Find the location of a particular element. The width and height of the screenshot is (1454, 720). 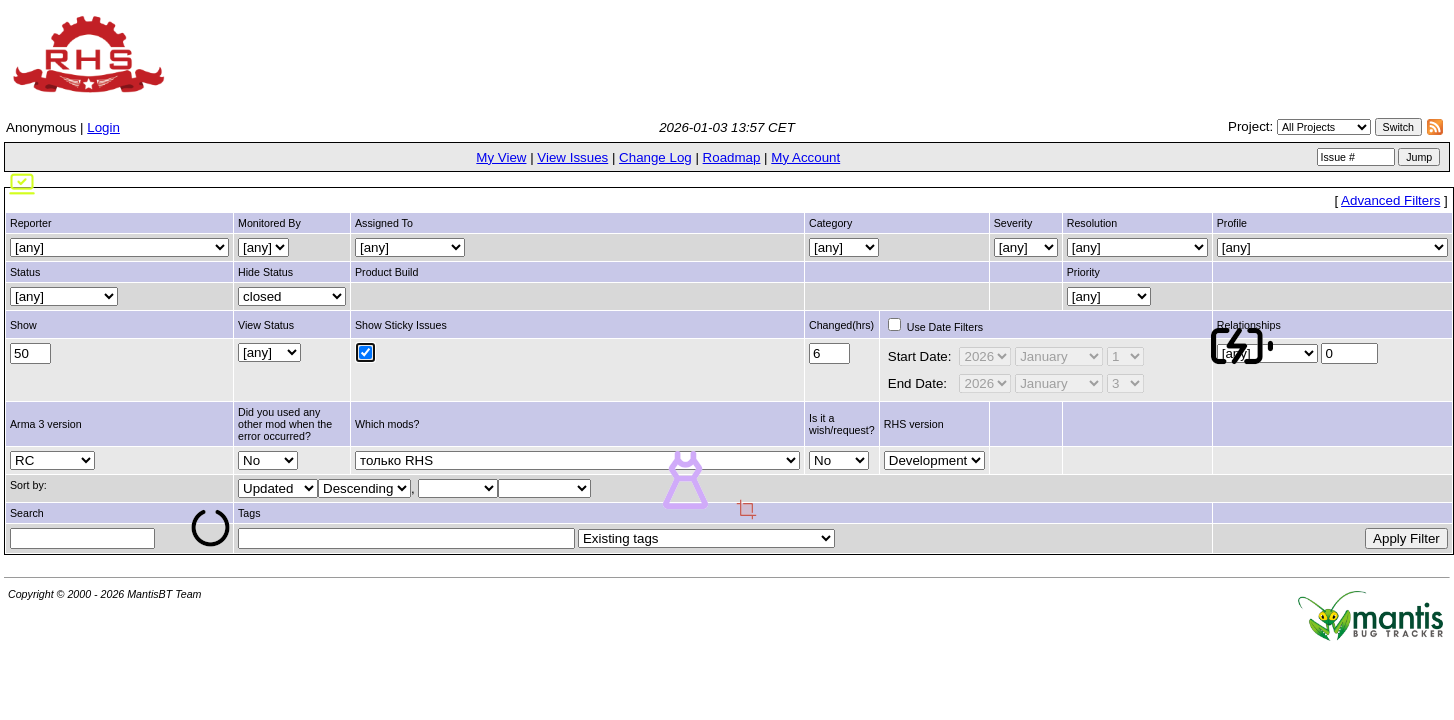

browse women's clothing or dresses is located at coordinates (685, 482).